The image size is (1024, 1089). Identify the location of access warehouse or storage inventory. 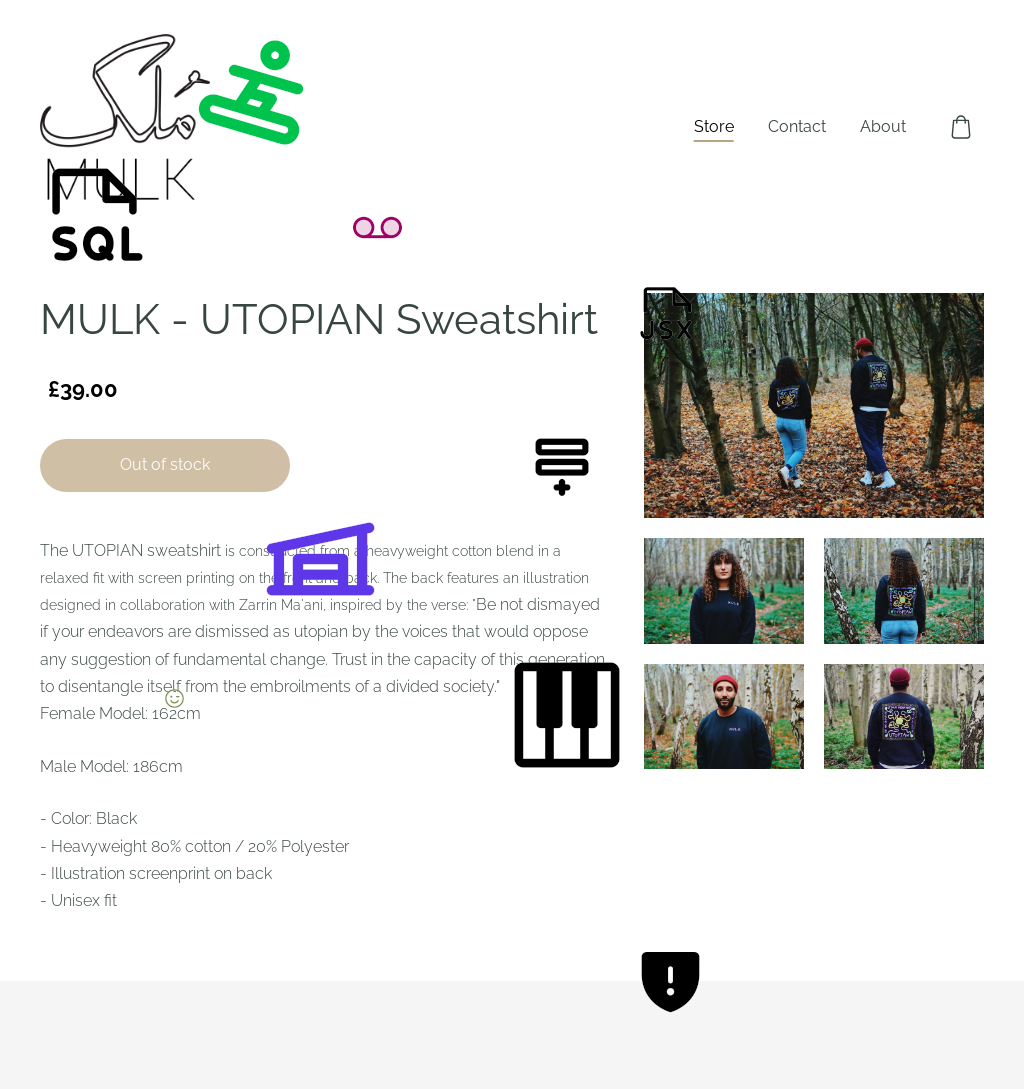
(320, 562).